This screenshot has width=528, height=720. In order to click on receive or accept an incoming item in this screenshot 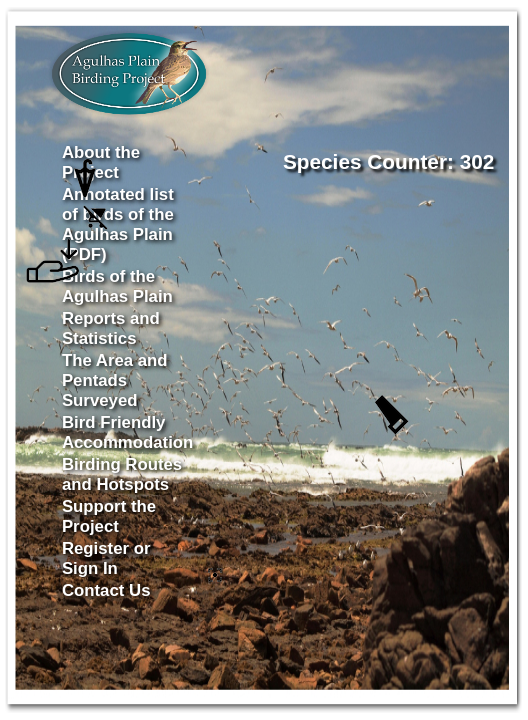, I will do `click(54, 263)`.